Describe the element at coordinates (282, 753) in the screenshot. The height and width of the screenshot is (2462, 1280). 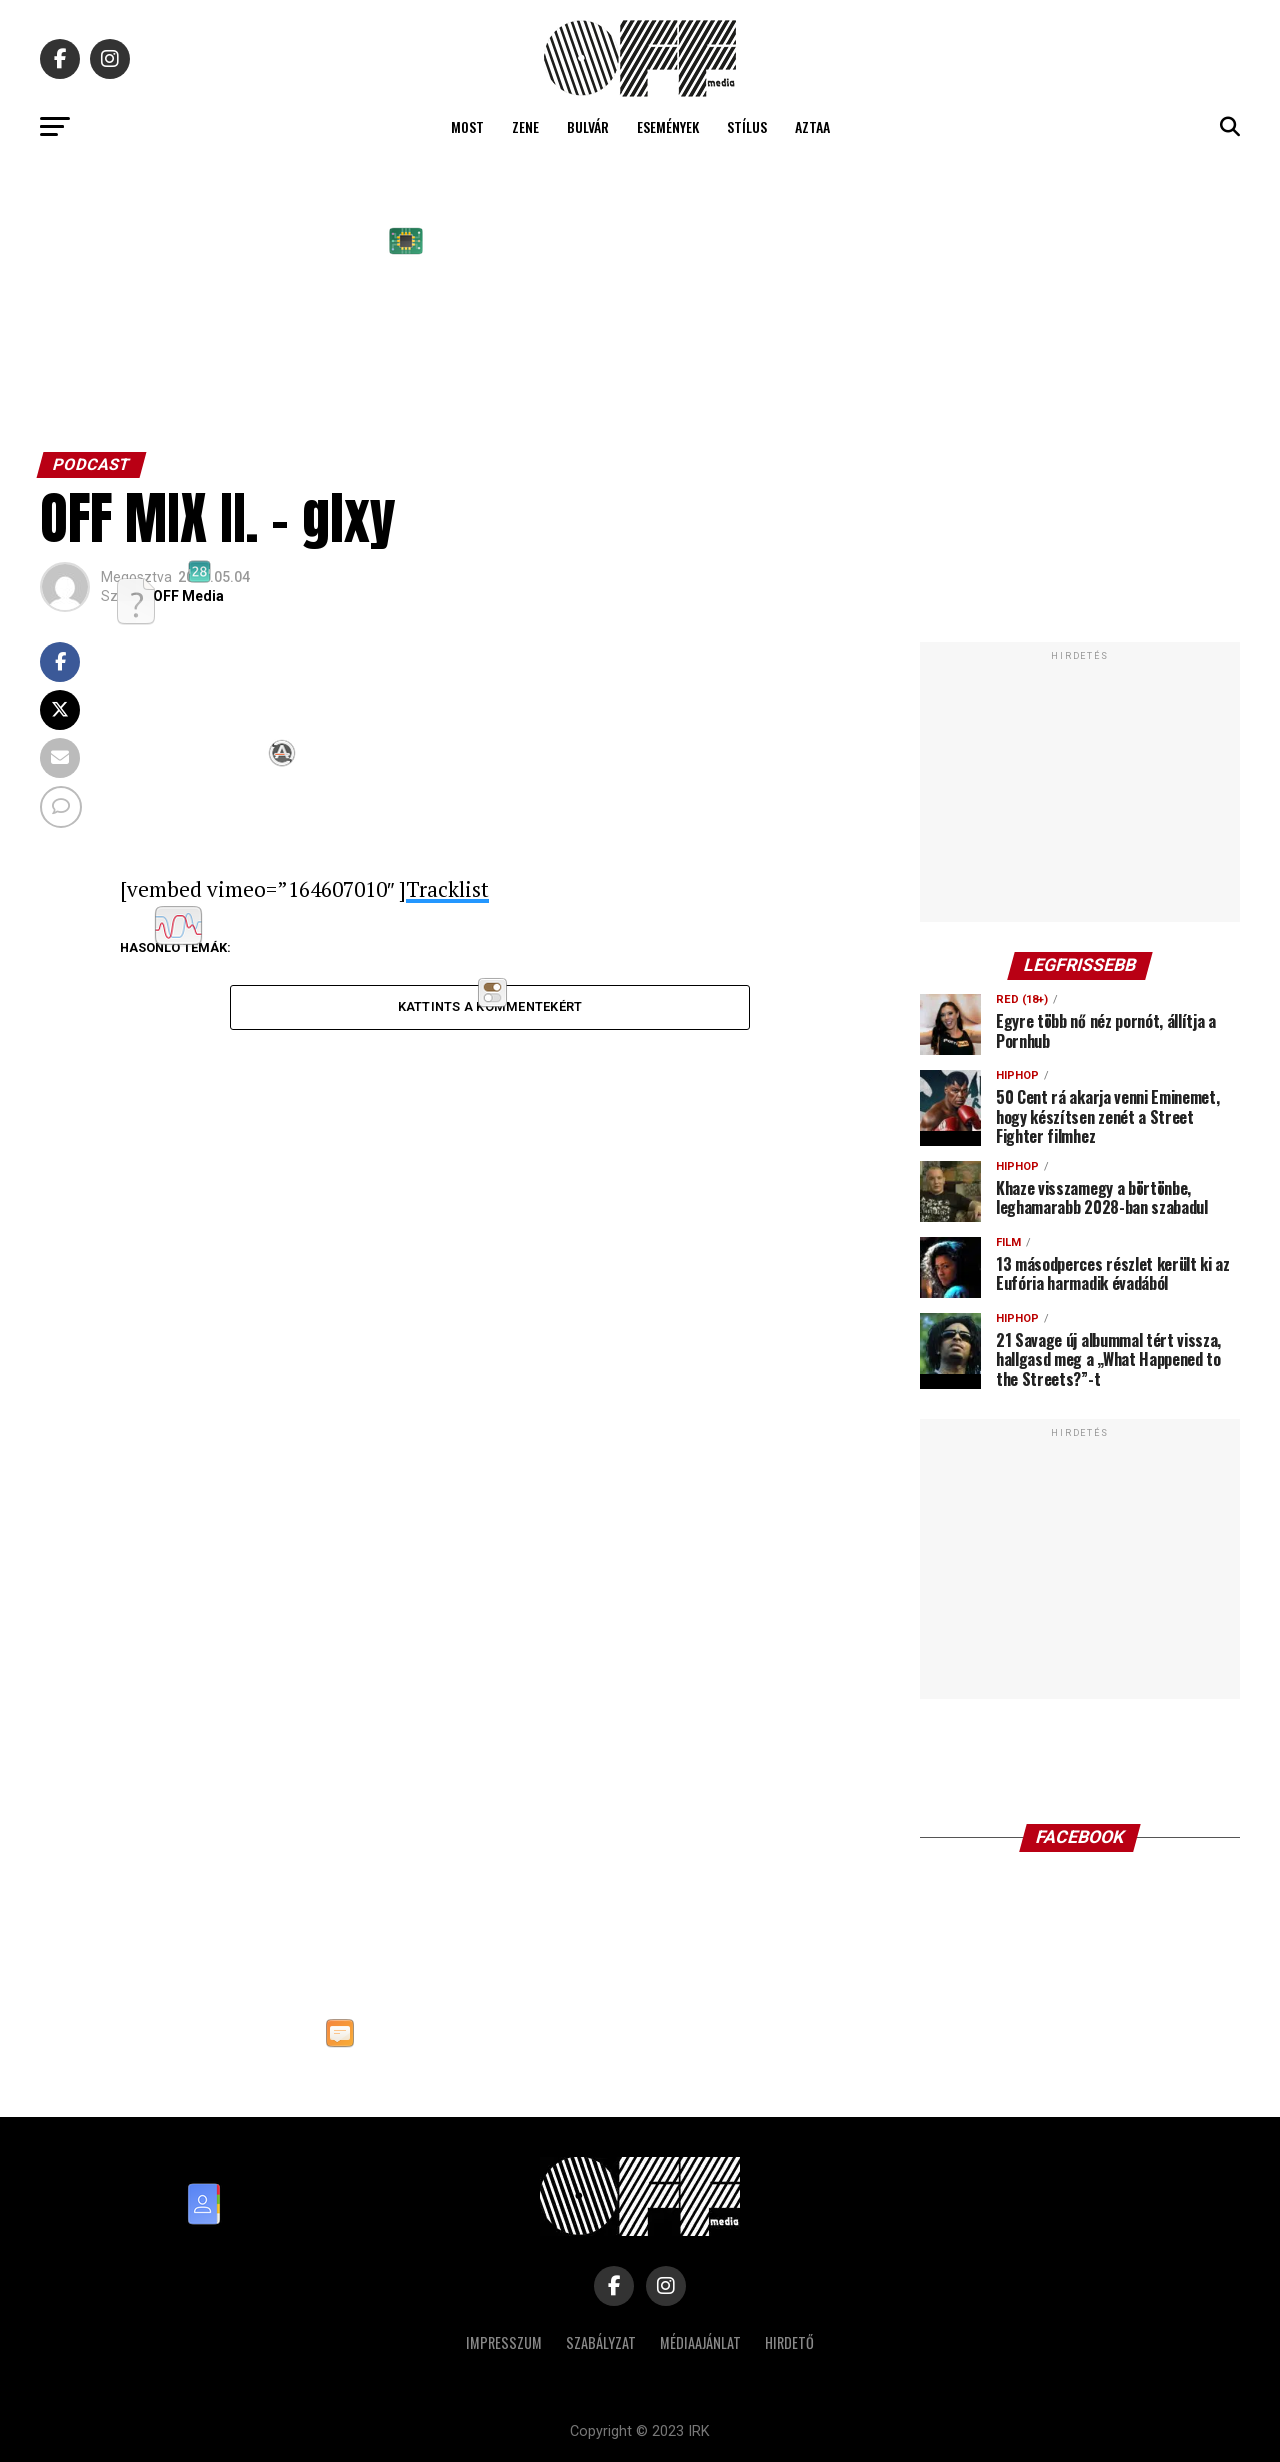
I see `check for available software updates` at that location.